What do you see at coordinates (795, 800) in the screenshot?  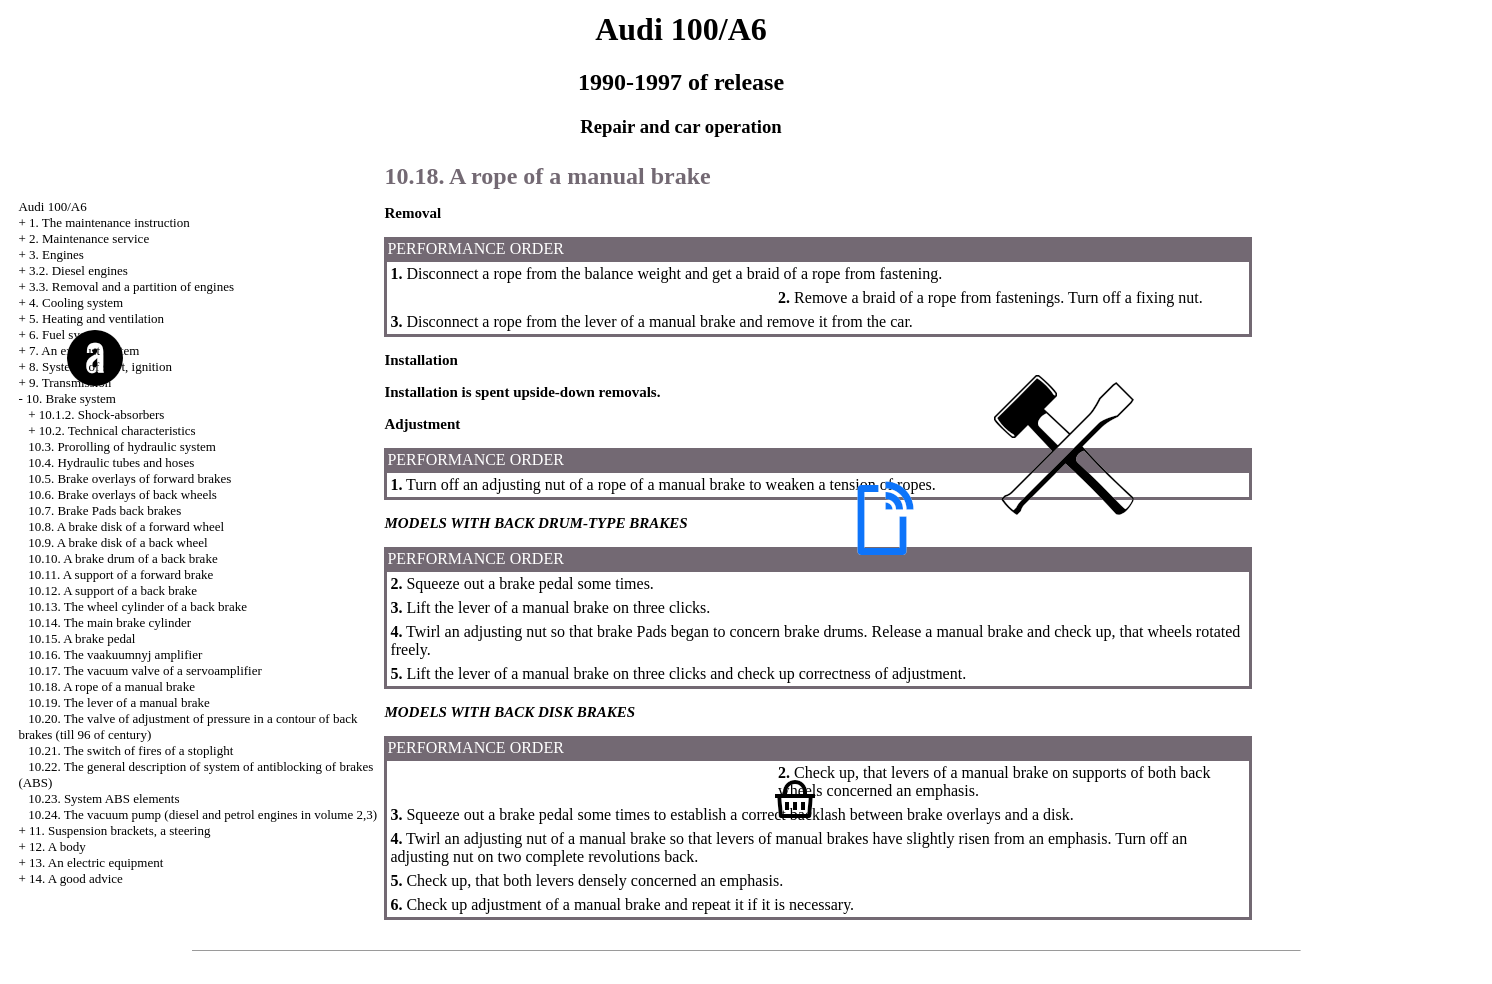 I see `view your shopping basket` at bounding box center [795, 800].